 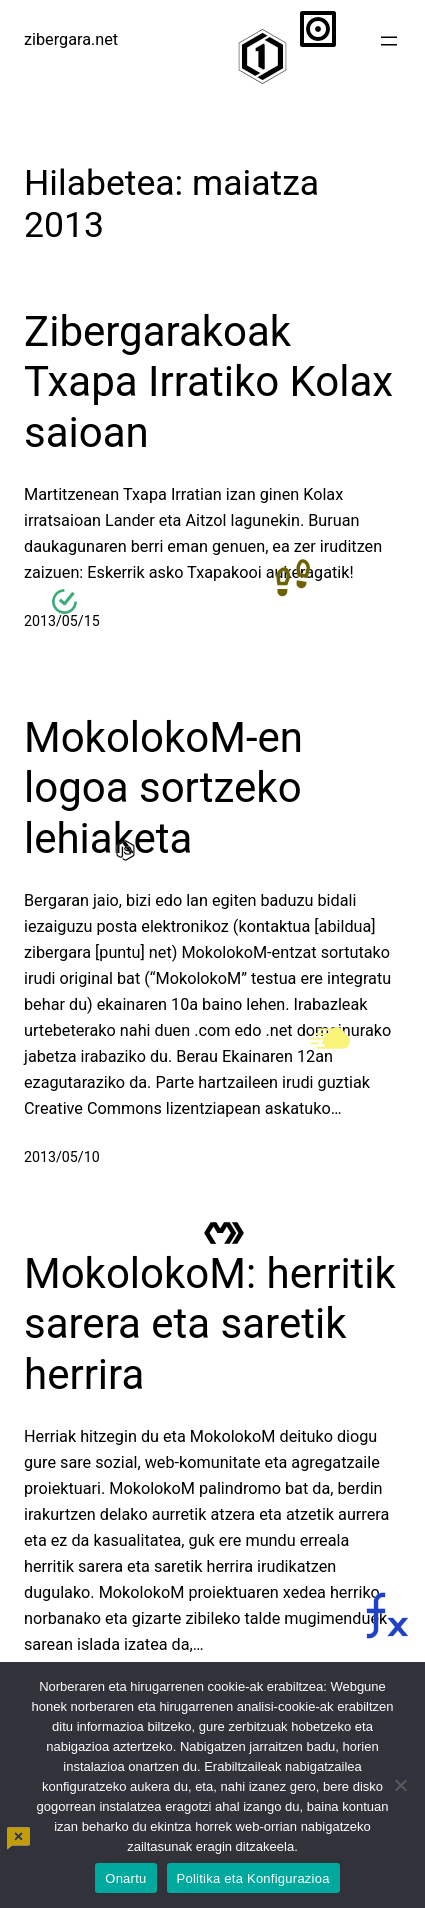 I want to click on Node.js runtime environment logo, so click(x=125, y=850).